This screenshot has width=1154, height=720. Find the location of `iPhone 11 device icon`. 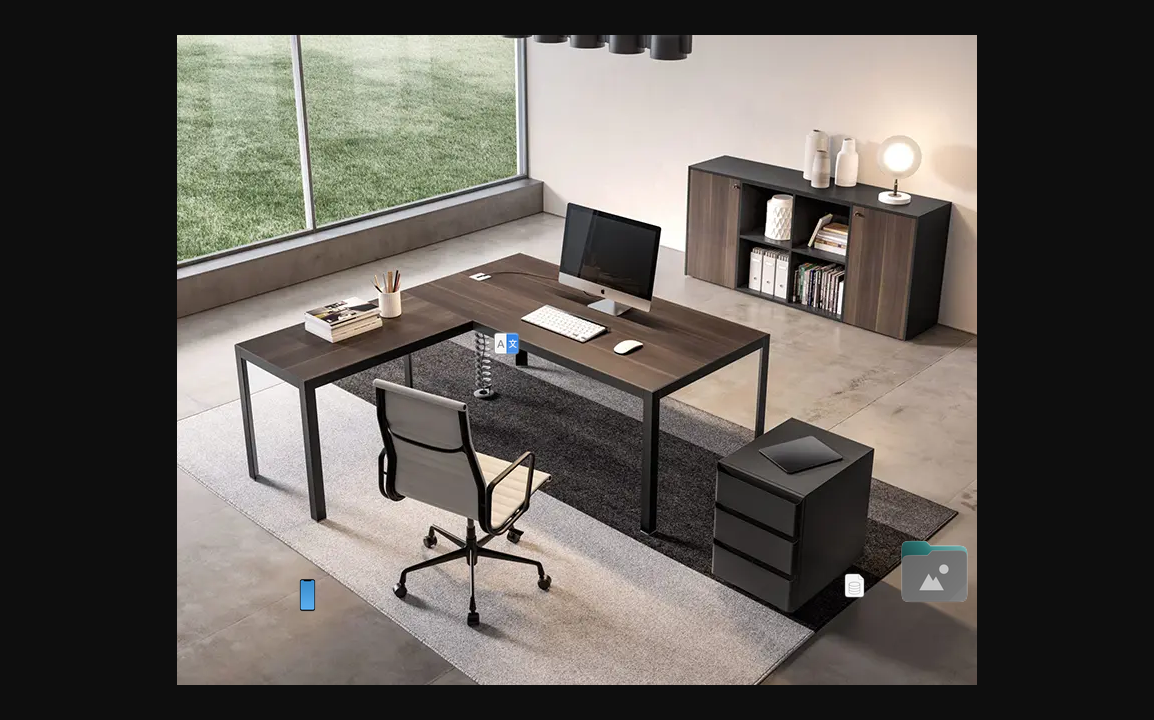

iPhone 11 device icon is located at coordinates (307, 595).